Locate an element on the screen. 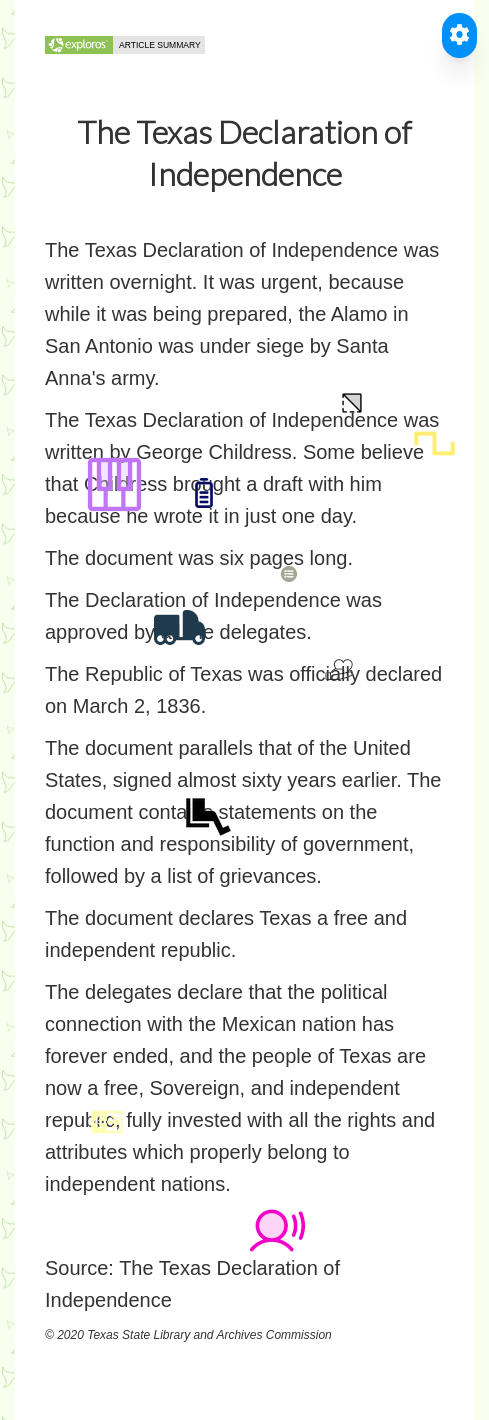  donate or make a charitable contribution is located at coordinates (340, 670).